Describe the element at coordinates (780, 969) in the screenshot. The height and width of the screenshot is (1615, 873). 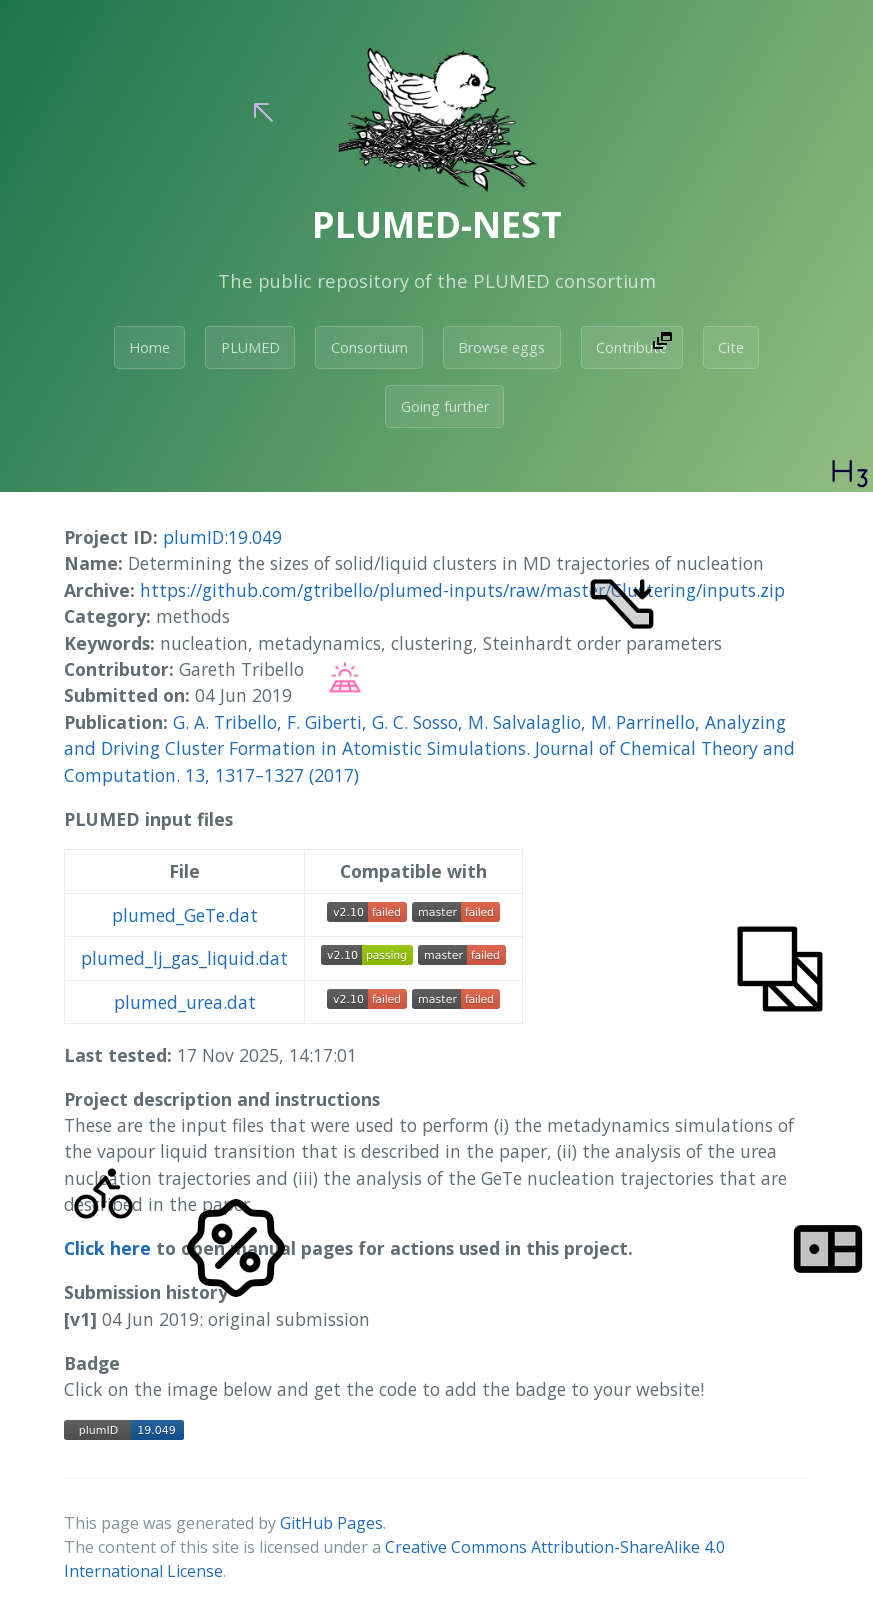
I see `remove or subtract a layer from selection` at that location.